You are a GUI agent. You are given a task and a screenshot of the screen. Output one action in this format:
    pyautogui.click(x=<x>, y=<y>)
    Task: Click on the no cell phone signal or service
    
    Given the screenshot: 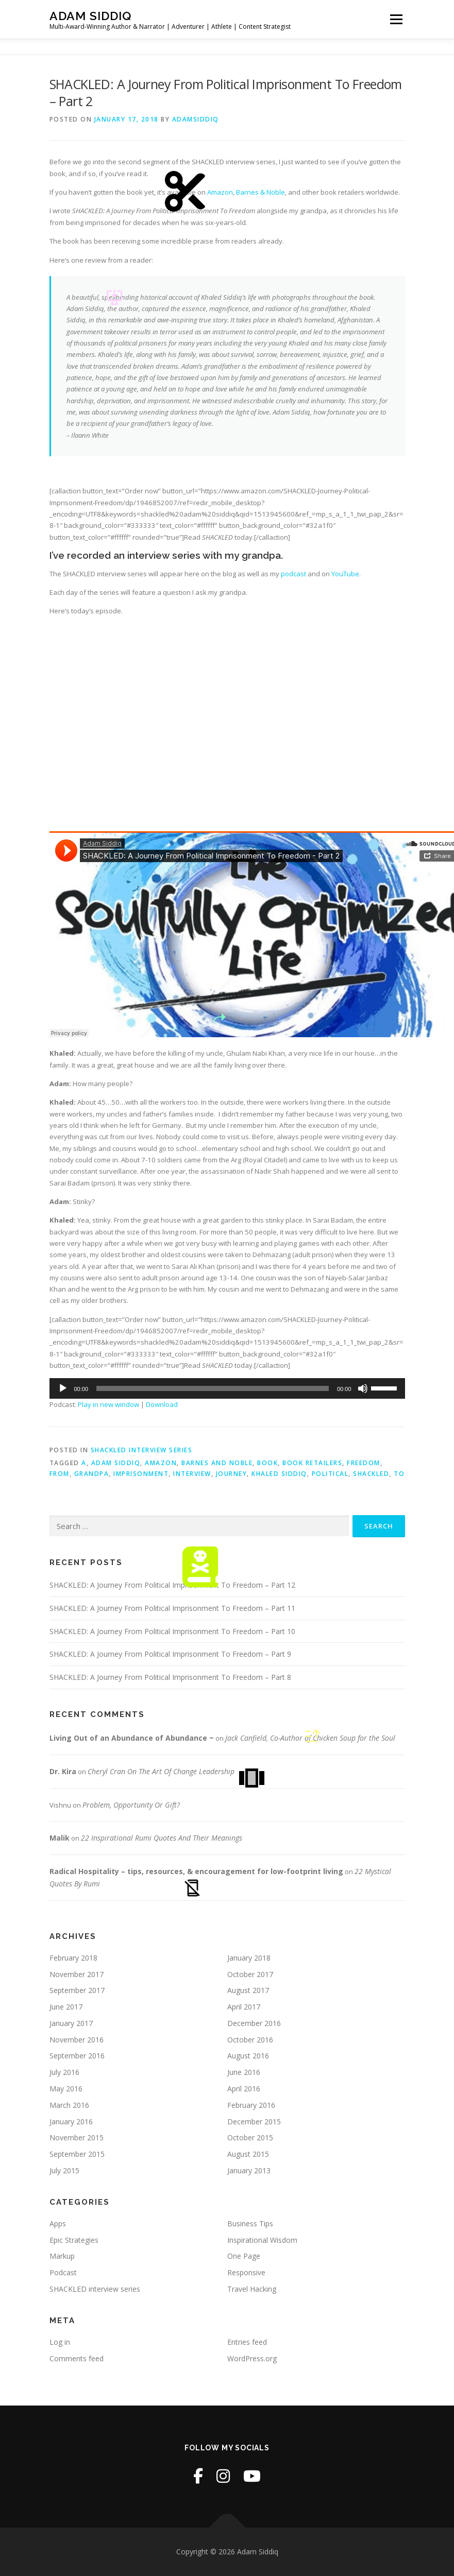 What is the action you would take?
    pyautogui.click(x=193, y=1888)
    